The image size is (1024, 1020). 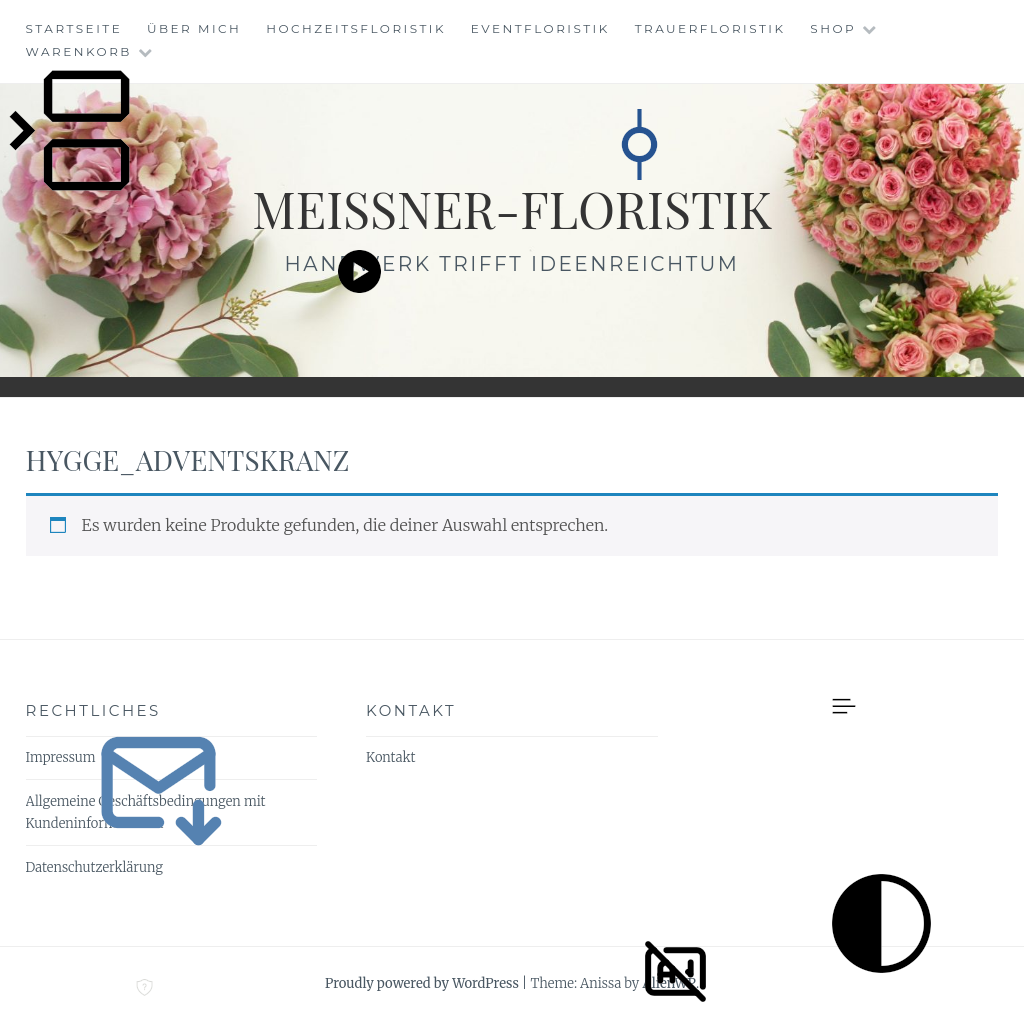 What do you see at coordinates (359, 271) in the screenshot?
I see `play media content` at bounding box center [359, 271].